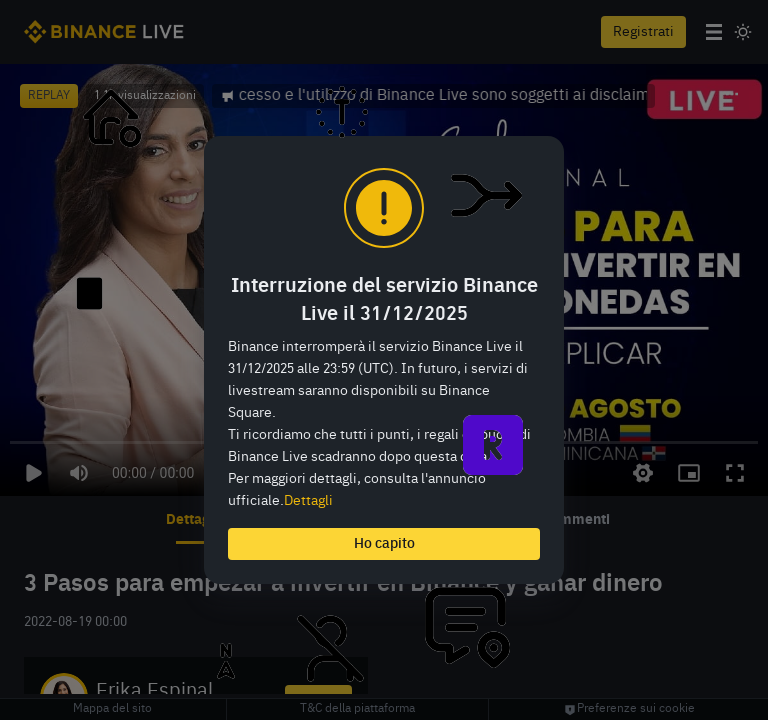  I want to click on indicates text formatting or typography options, so click(342, 112).